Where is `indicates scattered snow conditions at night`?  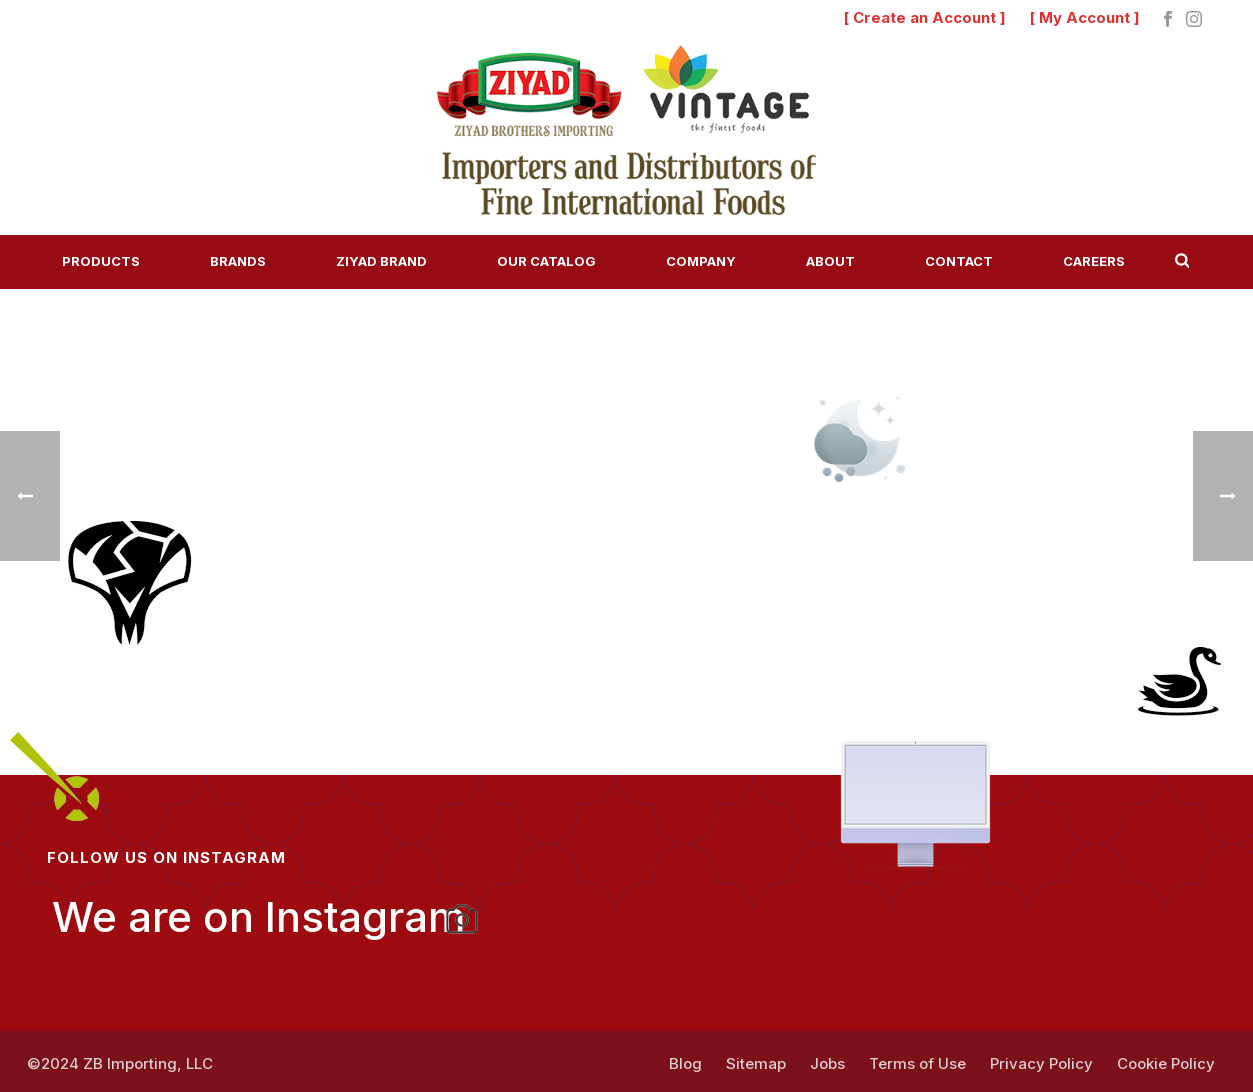
indicates scattered snow conditions at night is located at coordinates (859, 439).